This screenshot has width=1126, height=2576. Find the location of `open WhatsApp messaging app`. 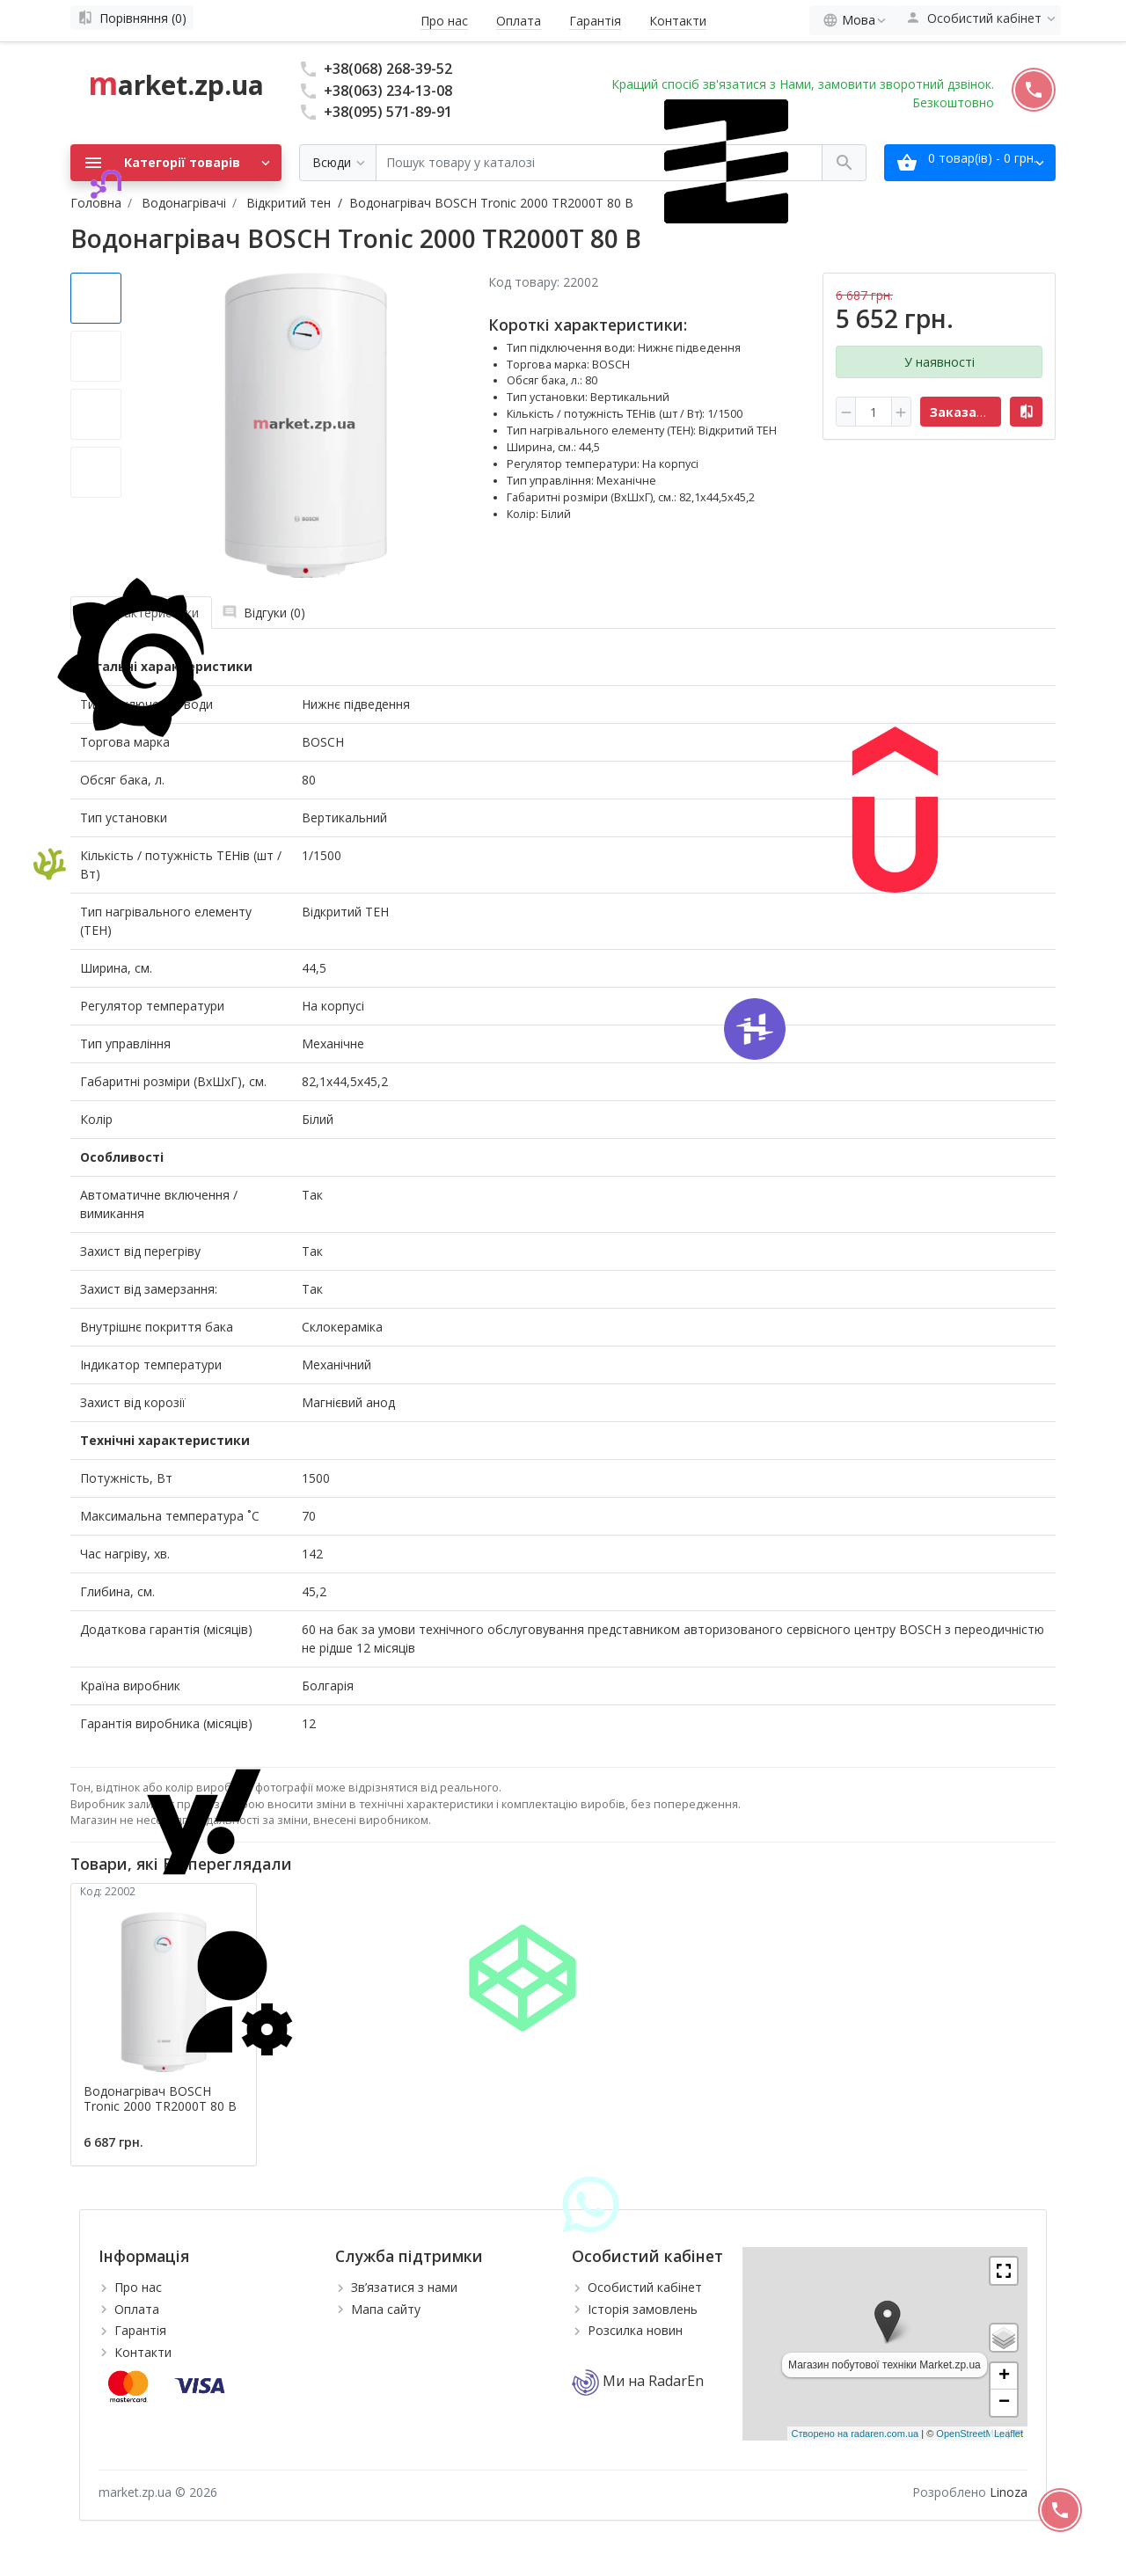

open WhatsApp messaging app is located at coordinates (590, 2204).